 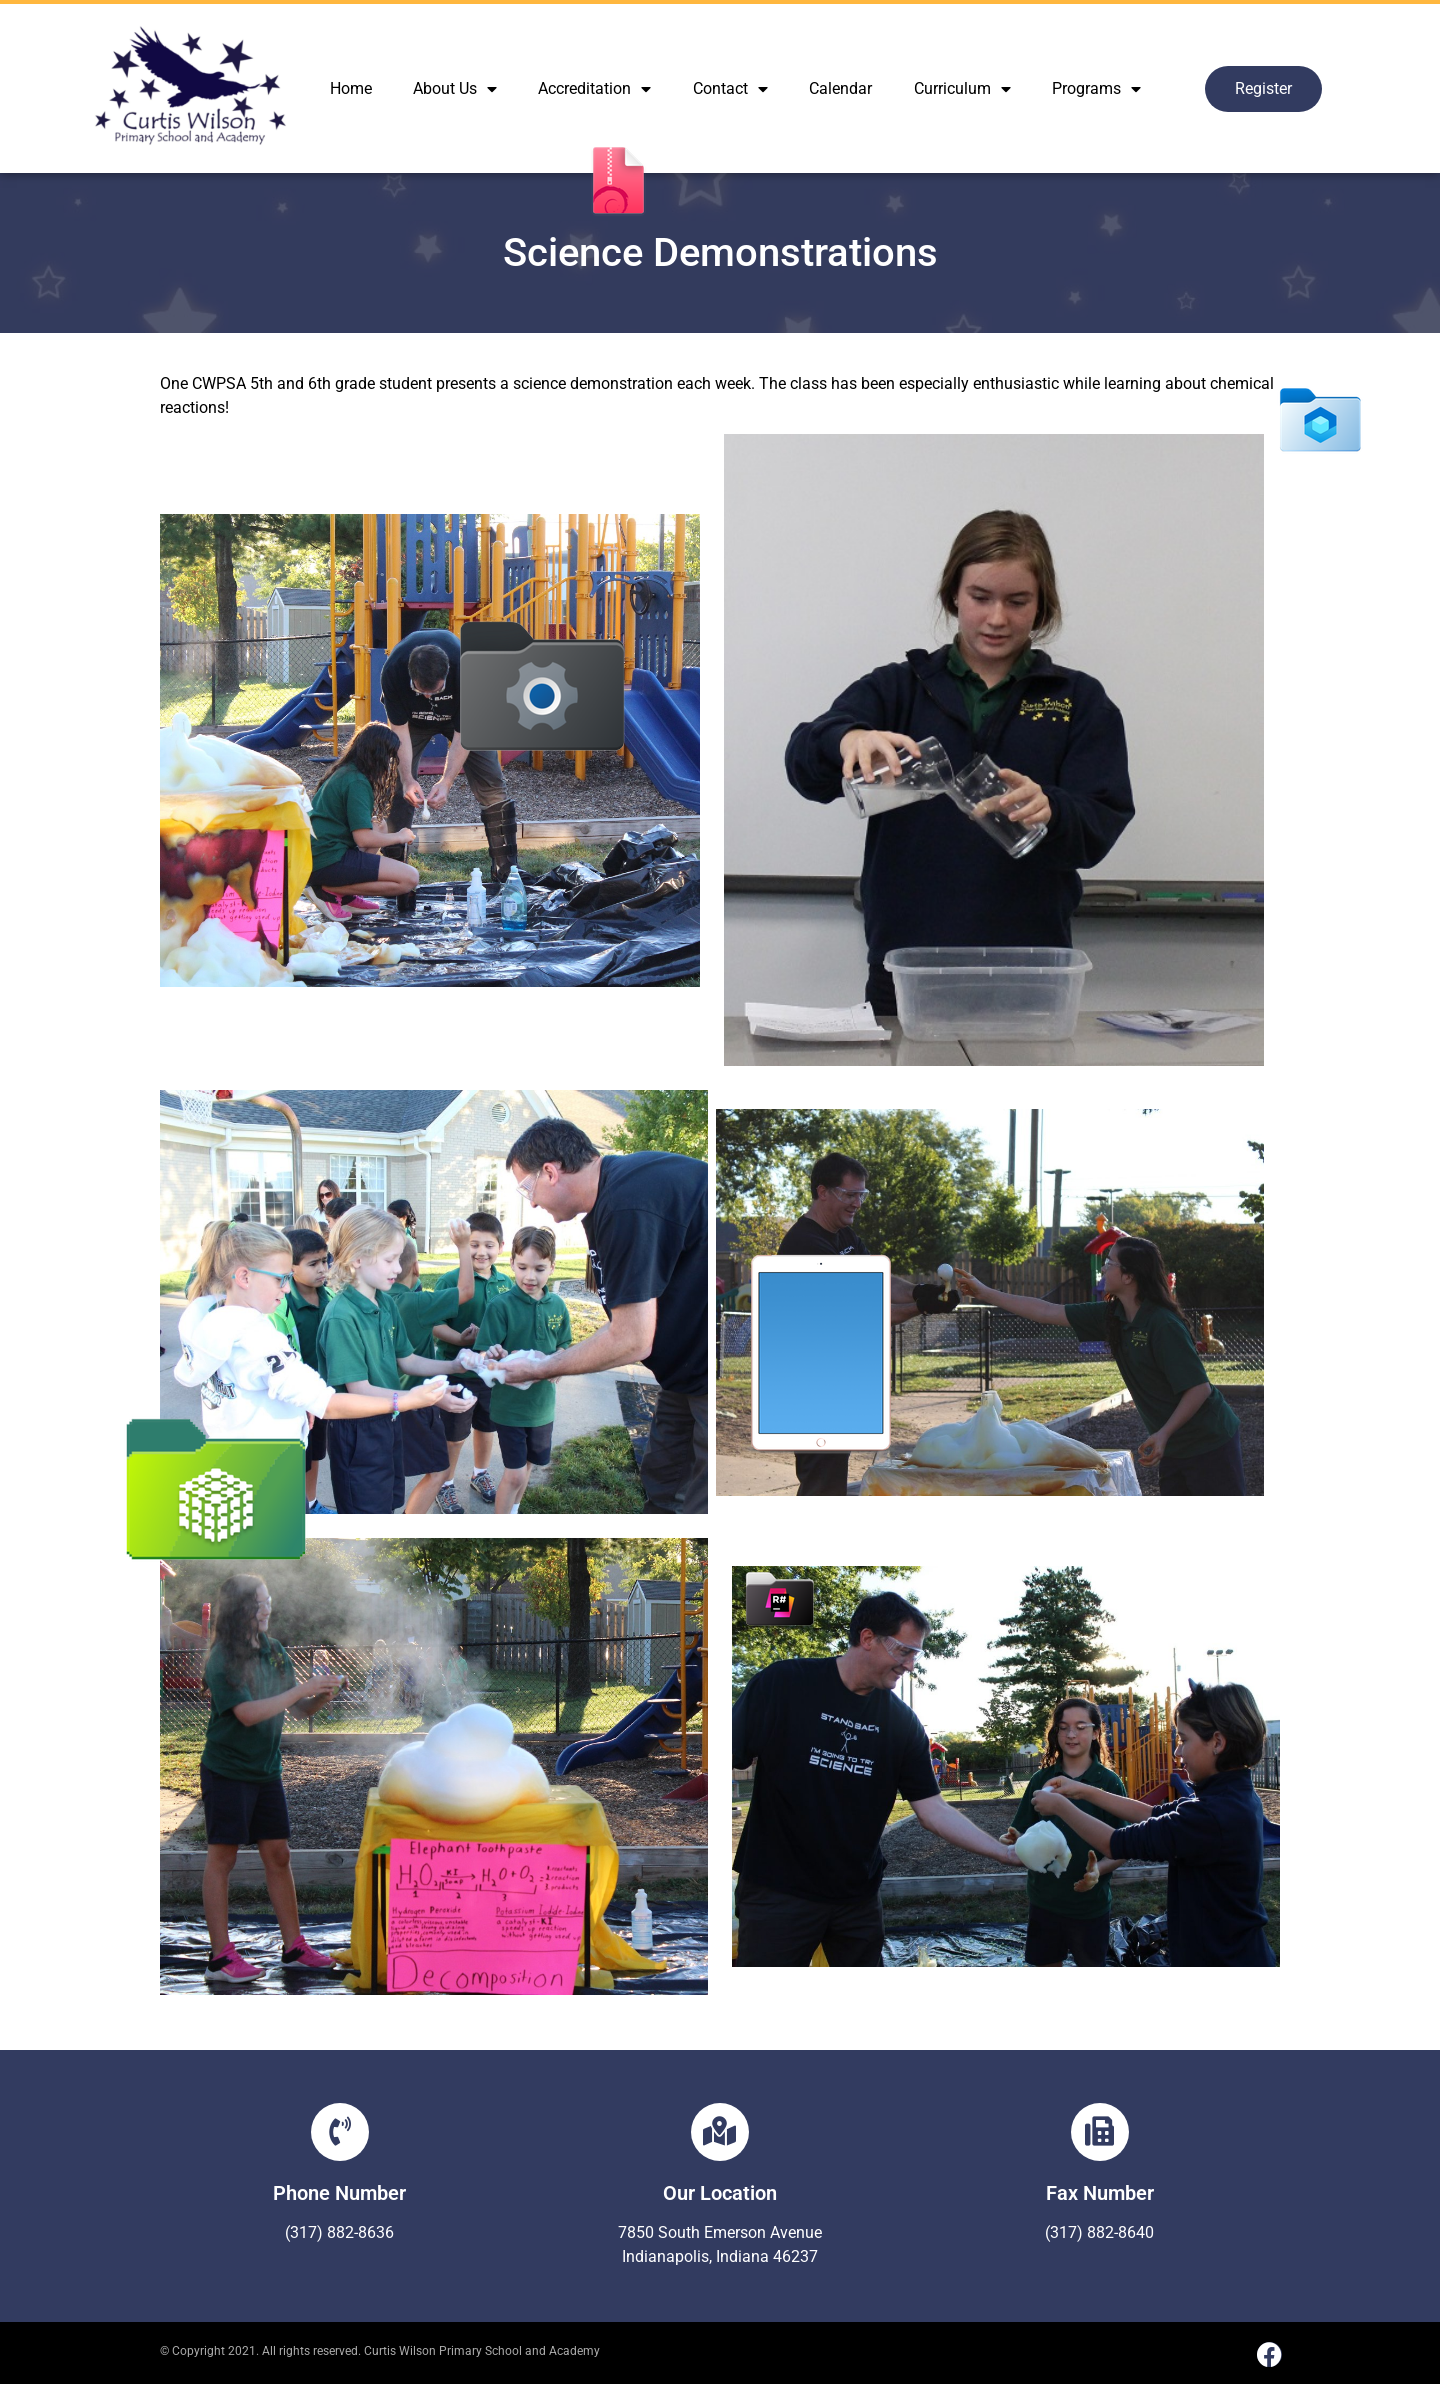 What do you see at coordinates (1320, 422) in the screenshot?
I see `open folder containing microsoft dynamics 365 remote assist files` at bounding box center [1320, 422].